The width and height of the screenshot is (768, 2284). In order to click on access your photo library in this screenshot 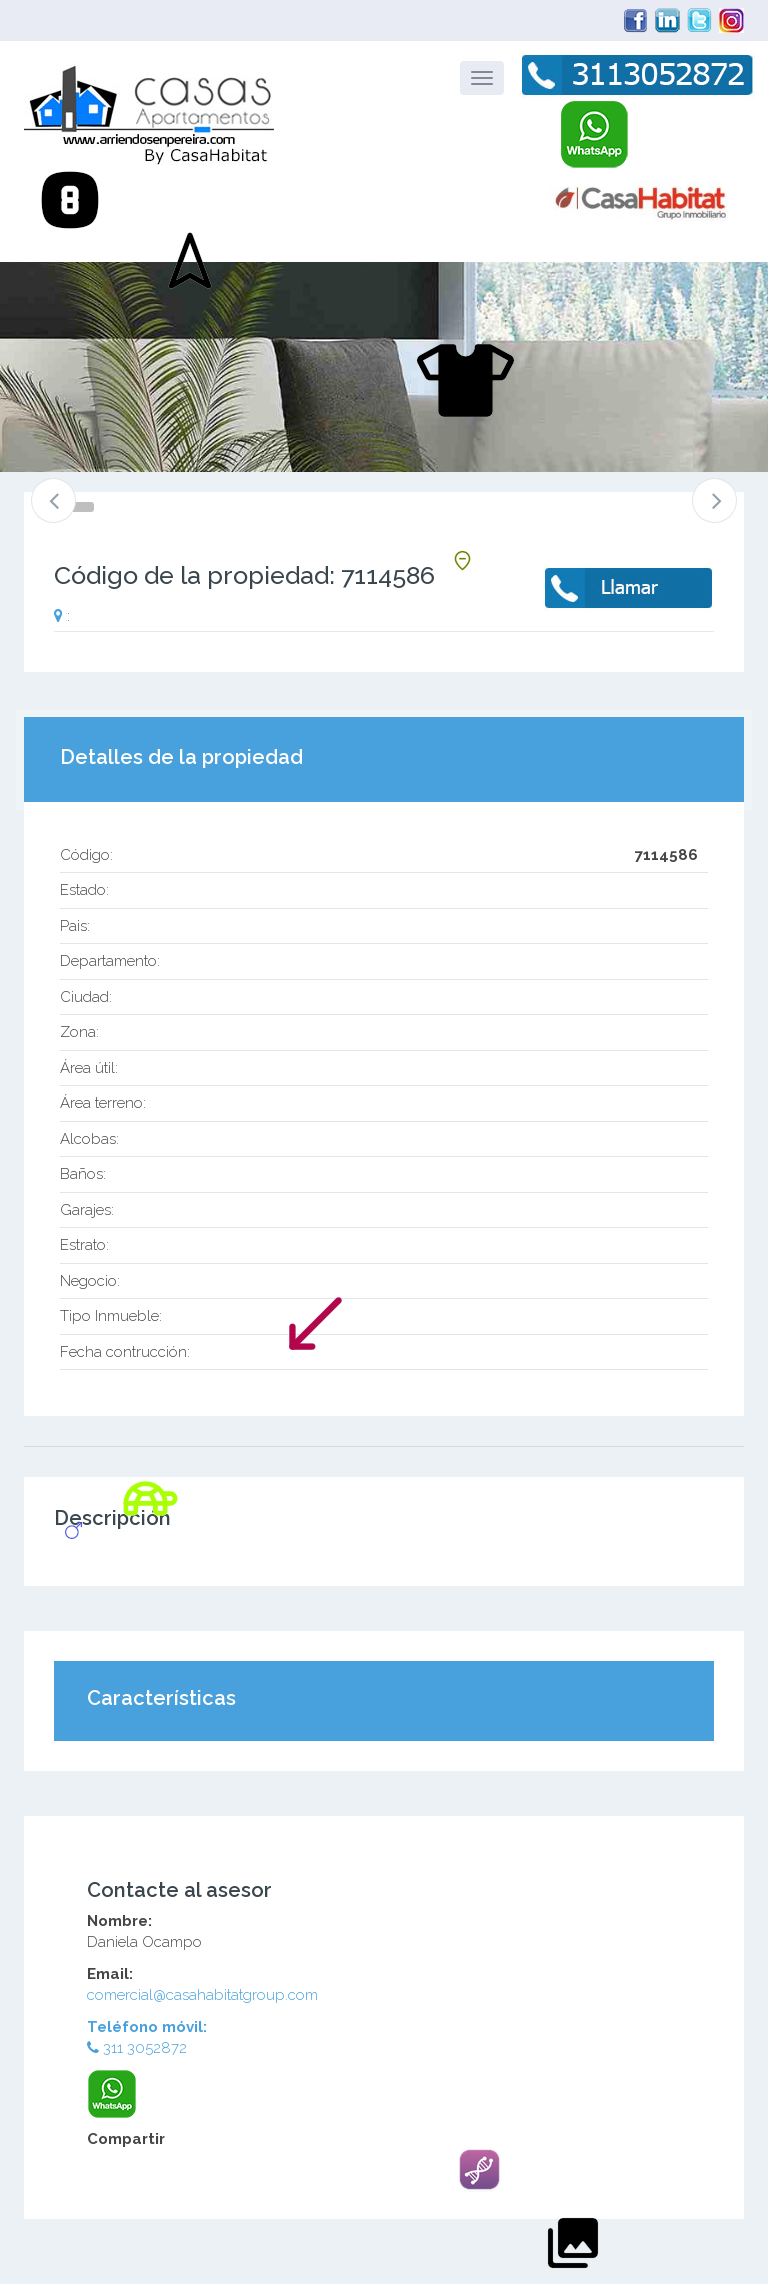, I will do `click(573, 2243)`.